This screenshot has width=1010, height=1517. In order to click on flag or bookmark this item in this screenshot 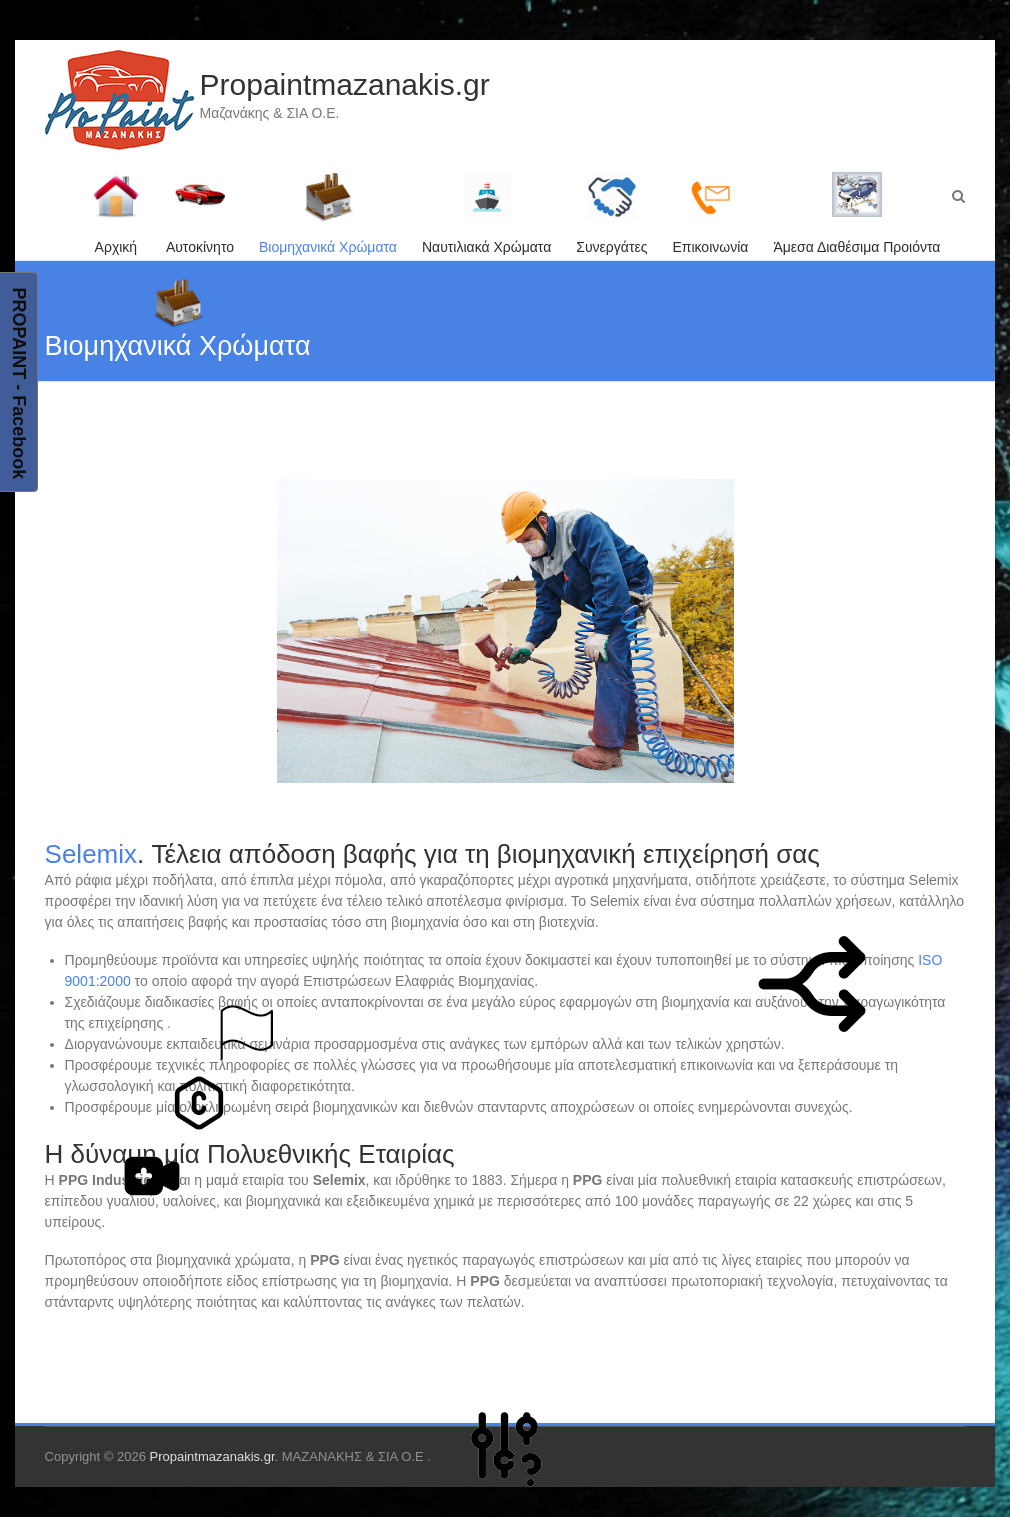, I will do `click(244, 1031)`.